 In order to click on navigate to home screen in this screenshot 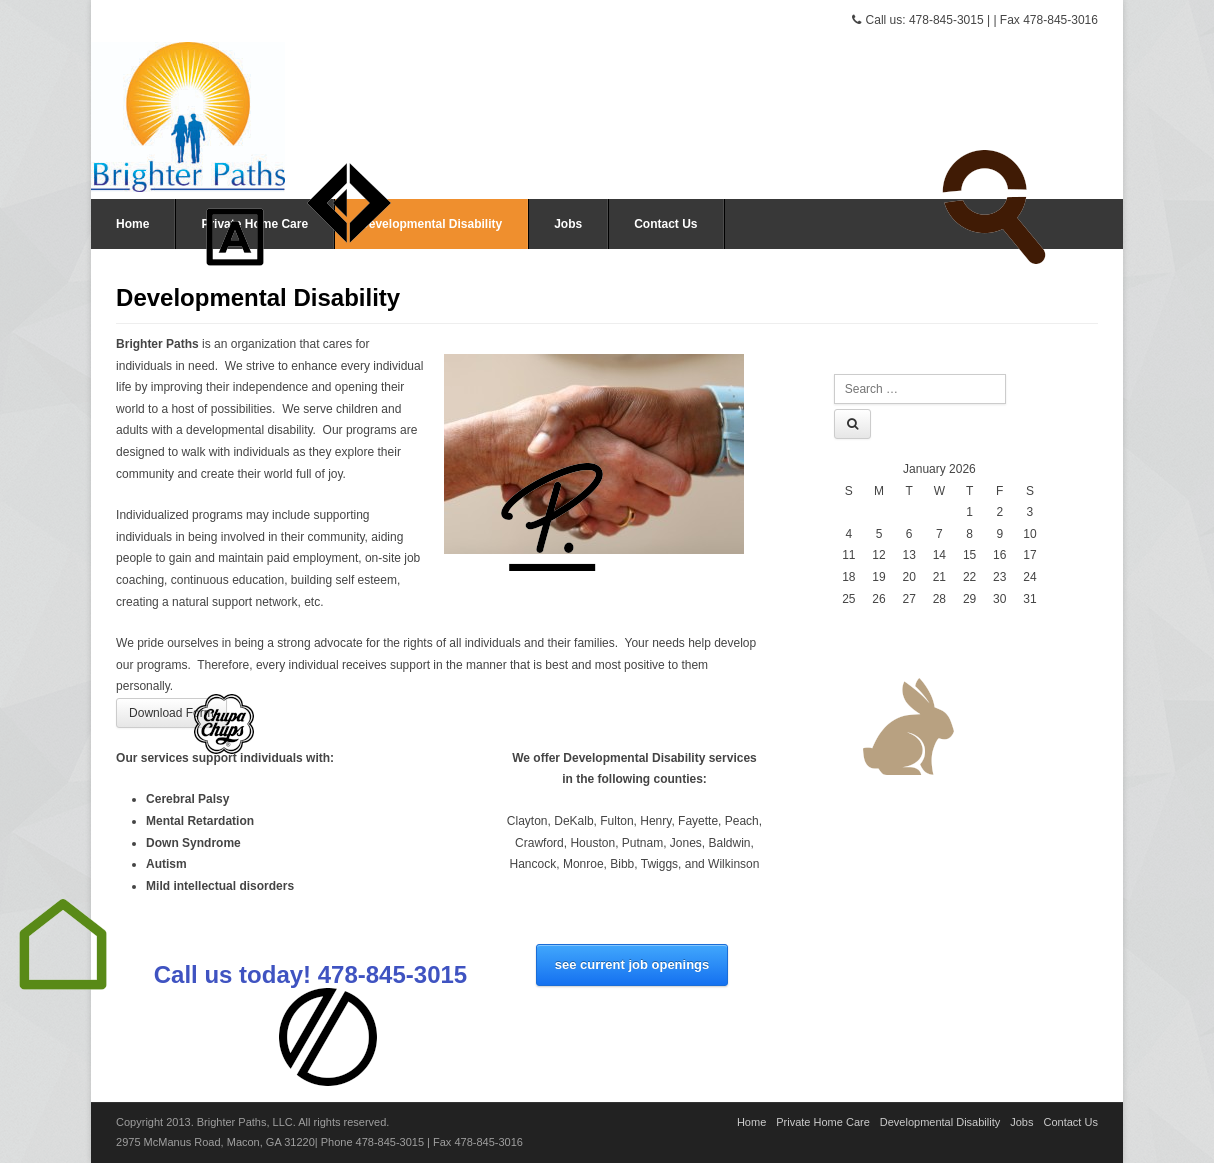, I will do `click(63, 946)`.